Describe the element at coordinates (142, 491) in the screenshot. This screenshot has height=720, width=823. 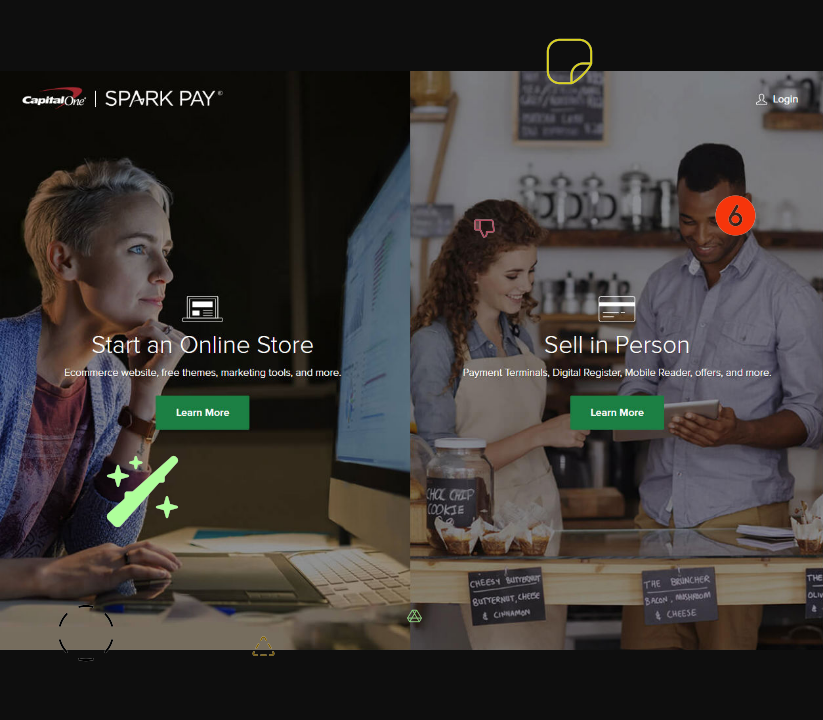
I see `apply magic or automatic enhancements` at that location.